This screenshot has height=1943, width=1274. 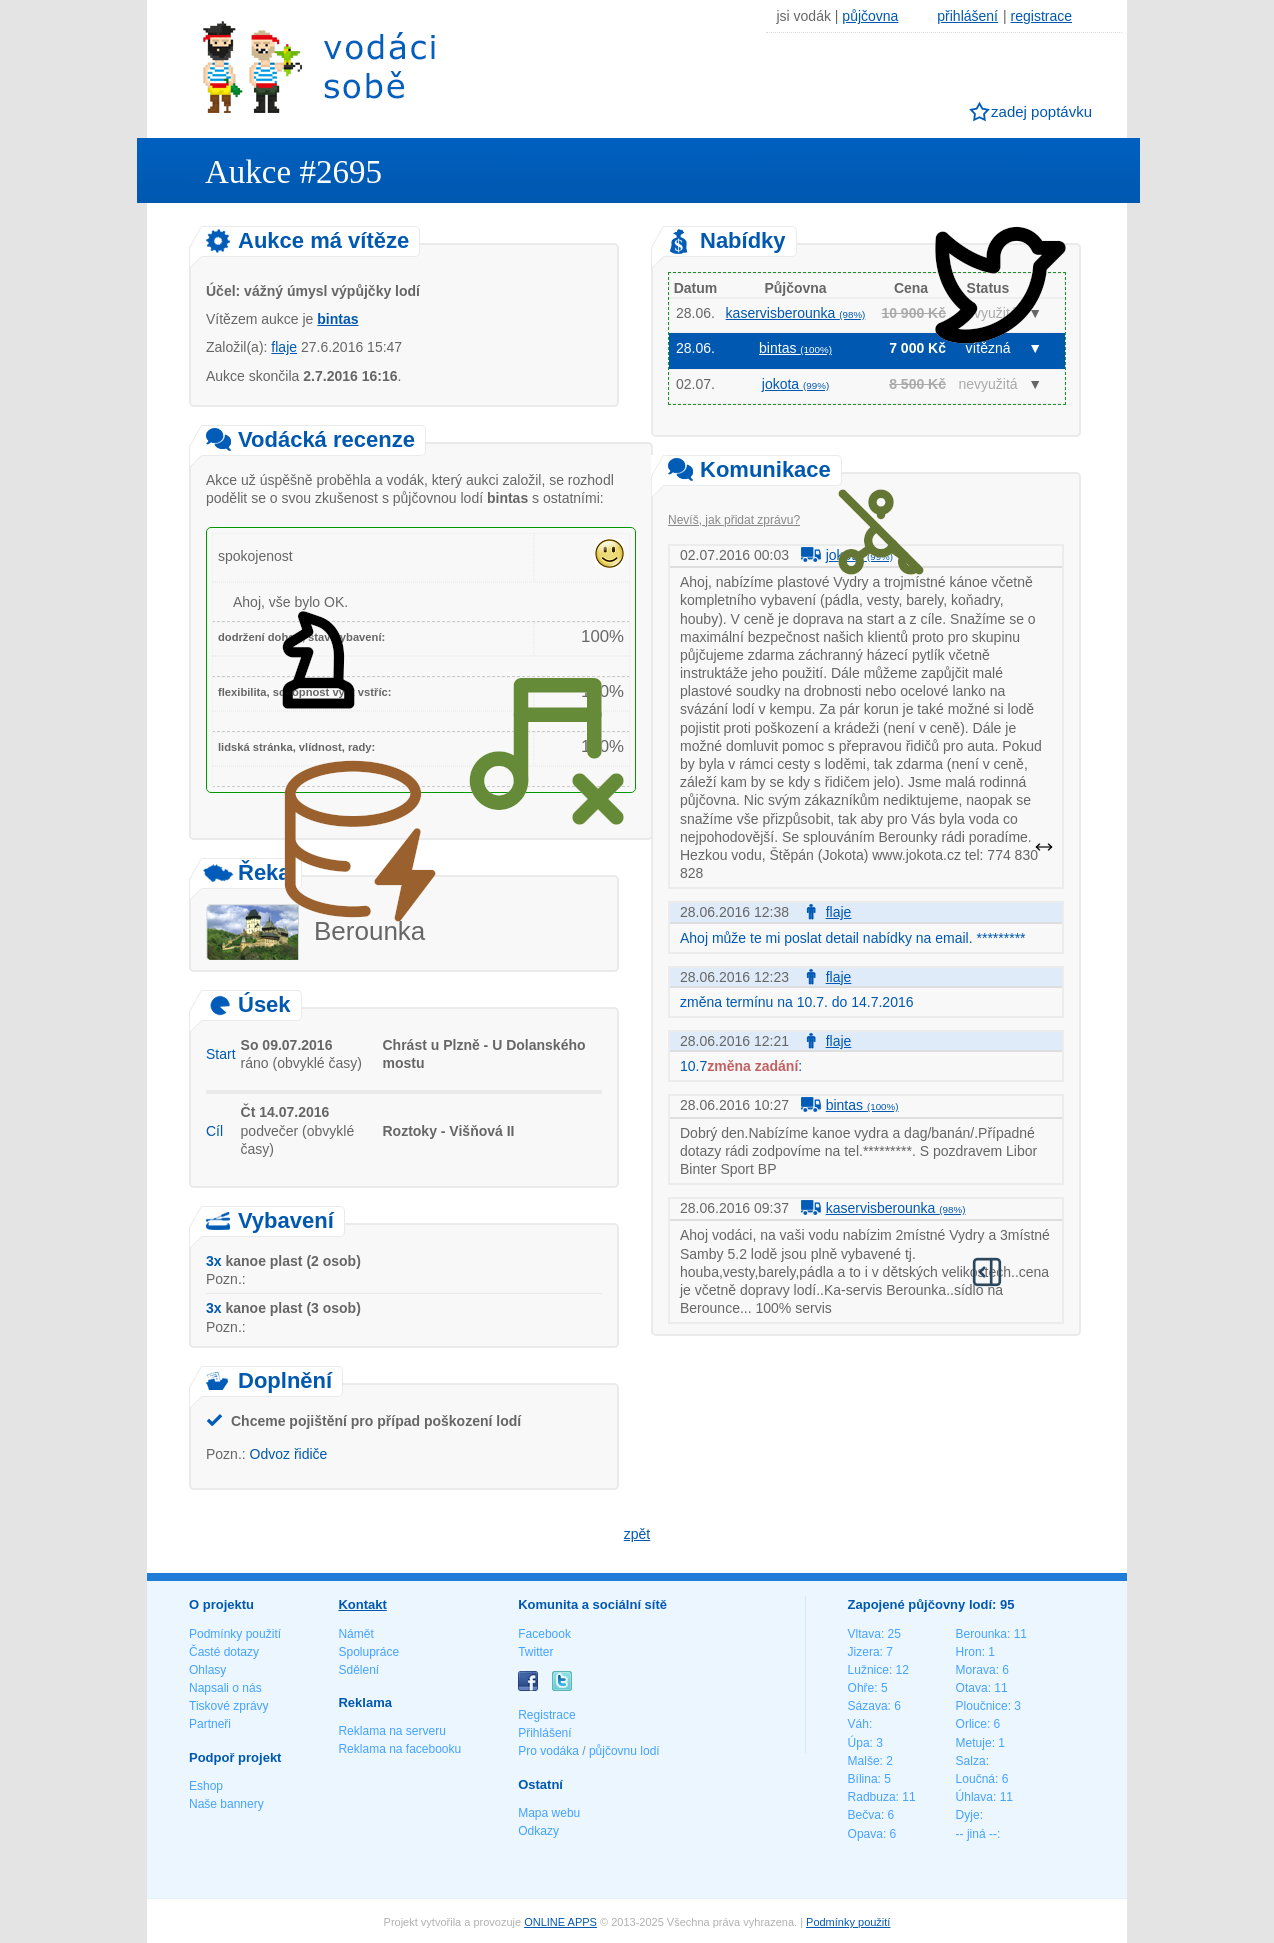 I want to click on share to twitter, so click(x=993, y=280).